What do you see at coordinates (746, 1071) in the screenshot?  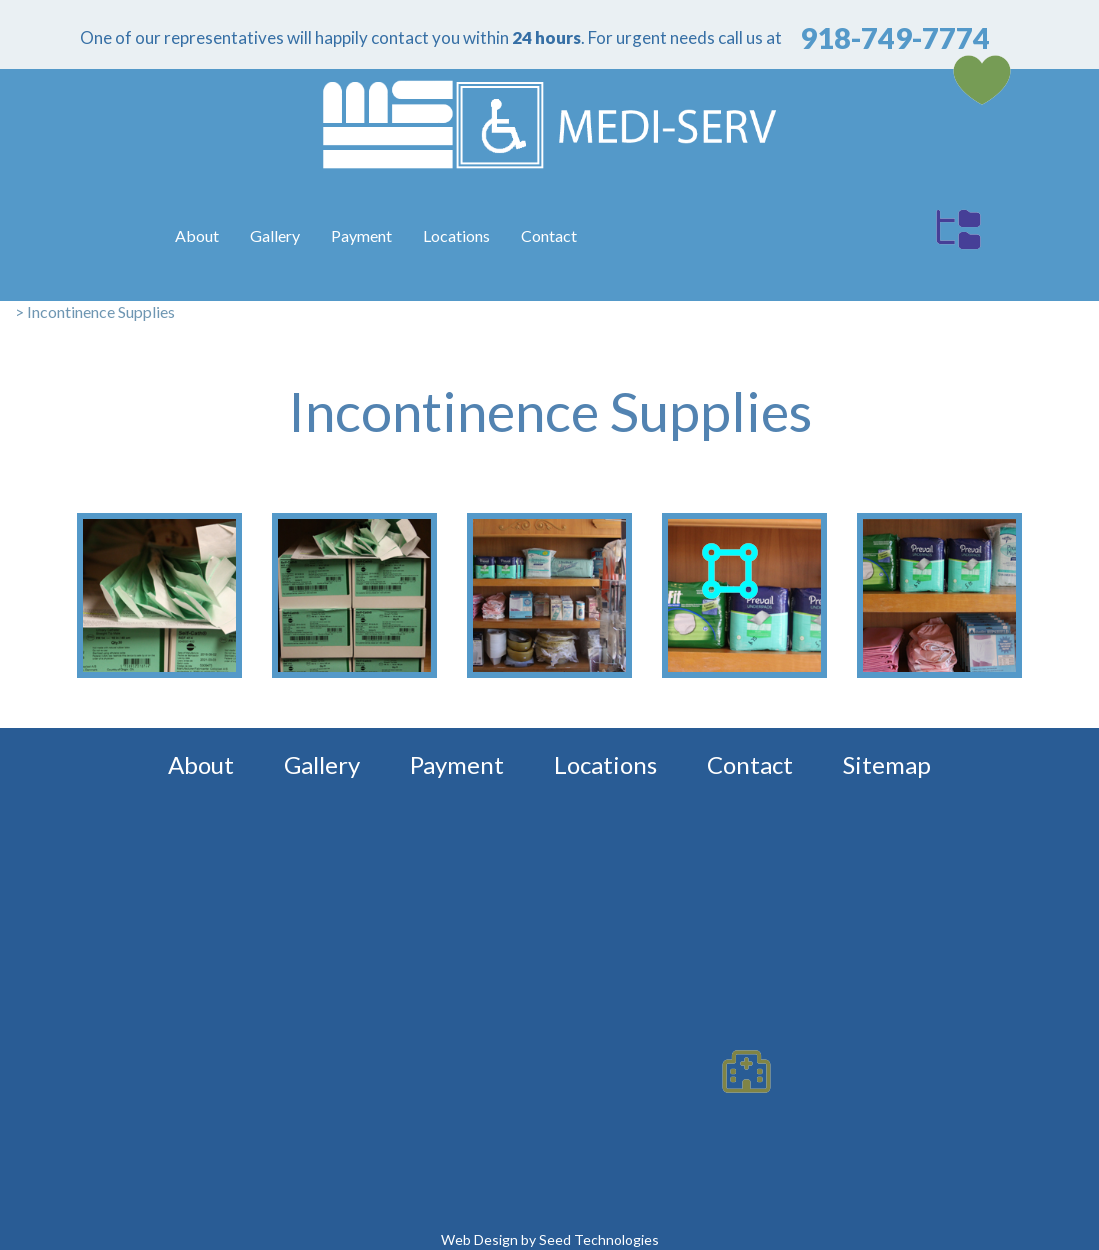 I see `view nearby hospitals or medical facilities` at bounding box center [746, 1071].